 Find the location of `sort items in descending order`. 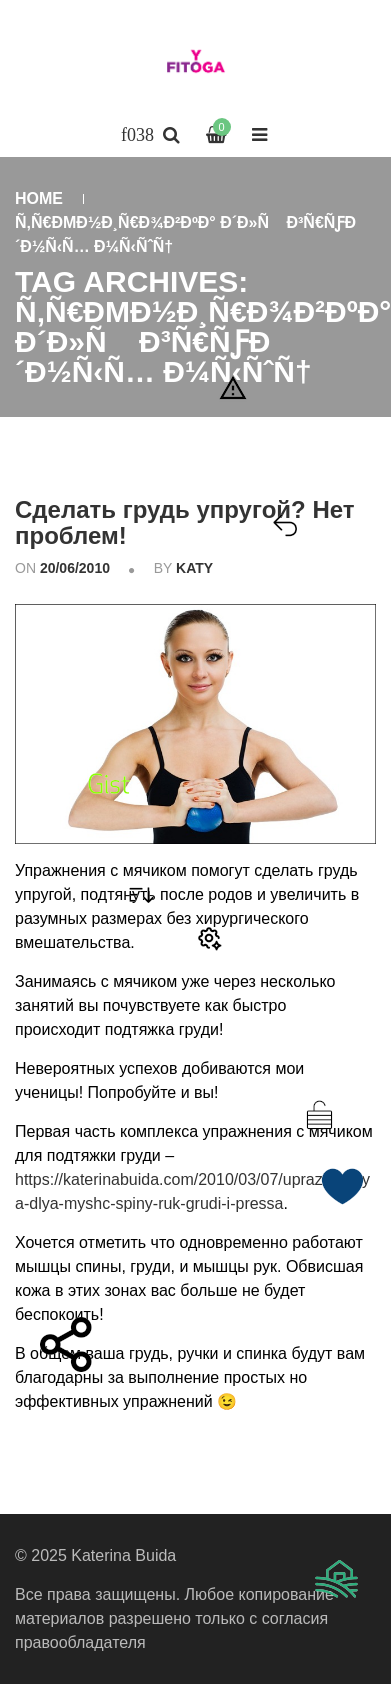

sort items in descending order is located at coordinates (141, 894).